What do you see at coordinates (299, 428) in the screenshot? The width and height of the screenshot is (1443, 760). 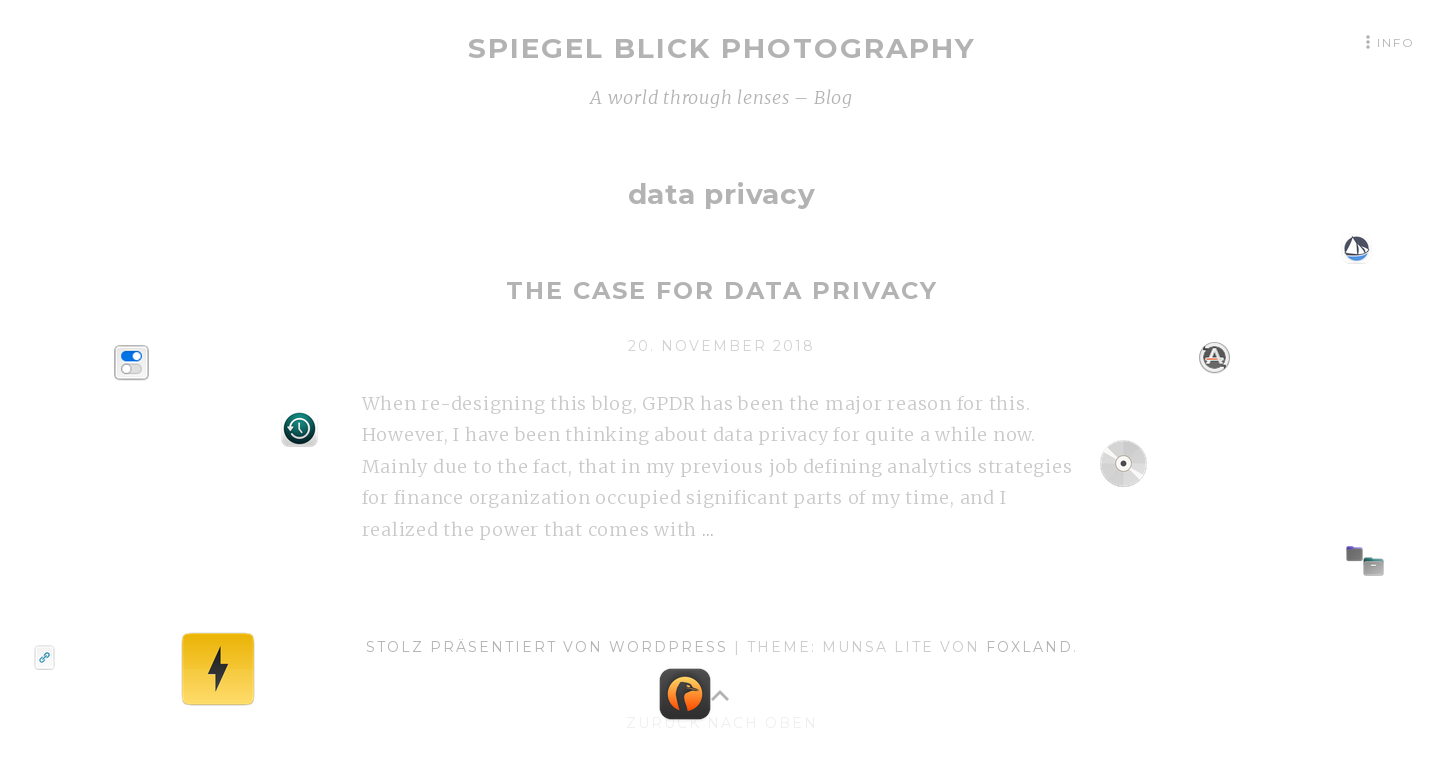 I see `open Time Machine backup utility` at bounding box center [299, 428].